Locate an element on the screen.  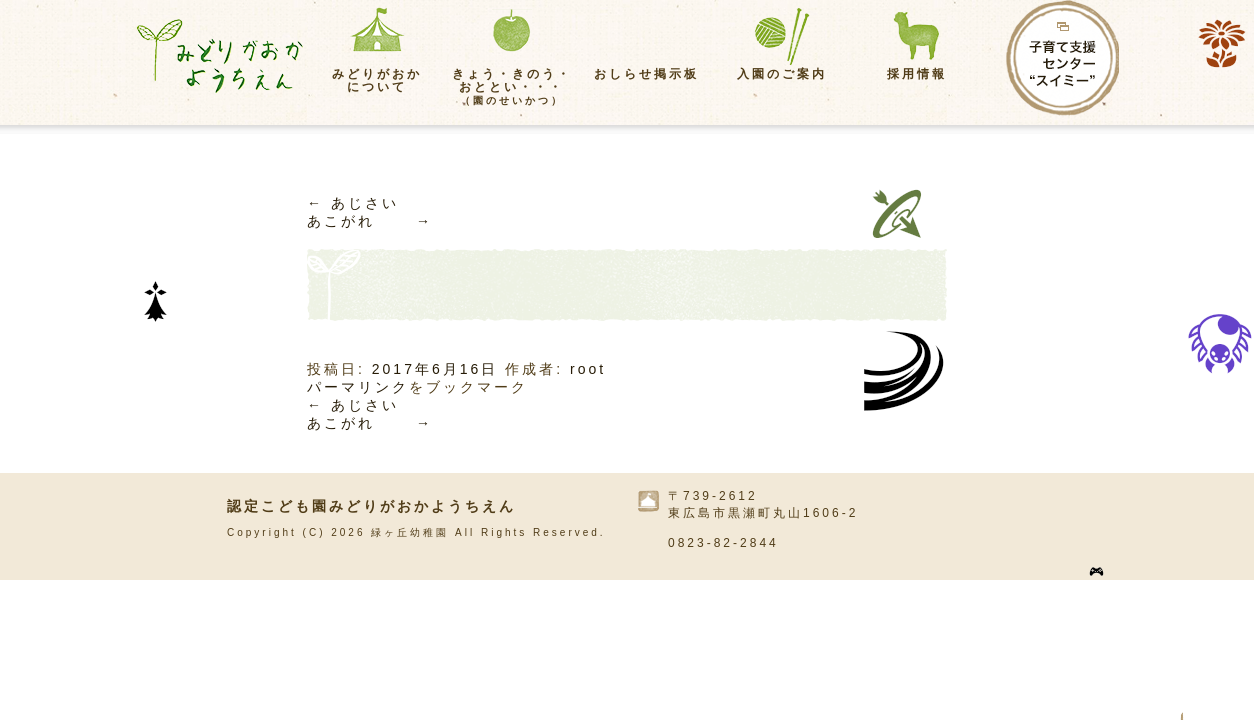
heraldic ermine symbol used in coat of arms or crest designs is located at coordinates (155, 301).